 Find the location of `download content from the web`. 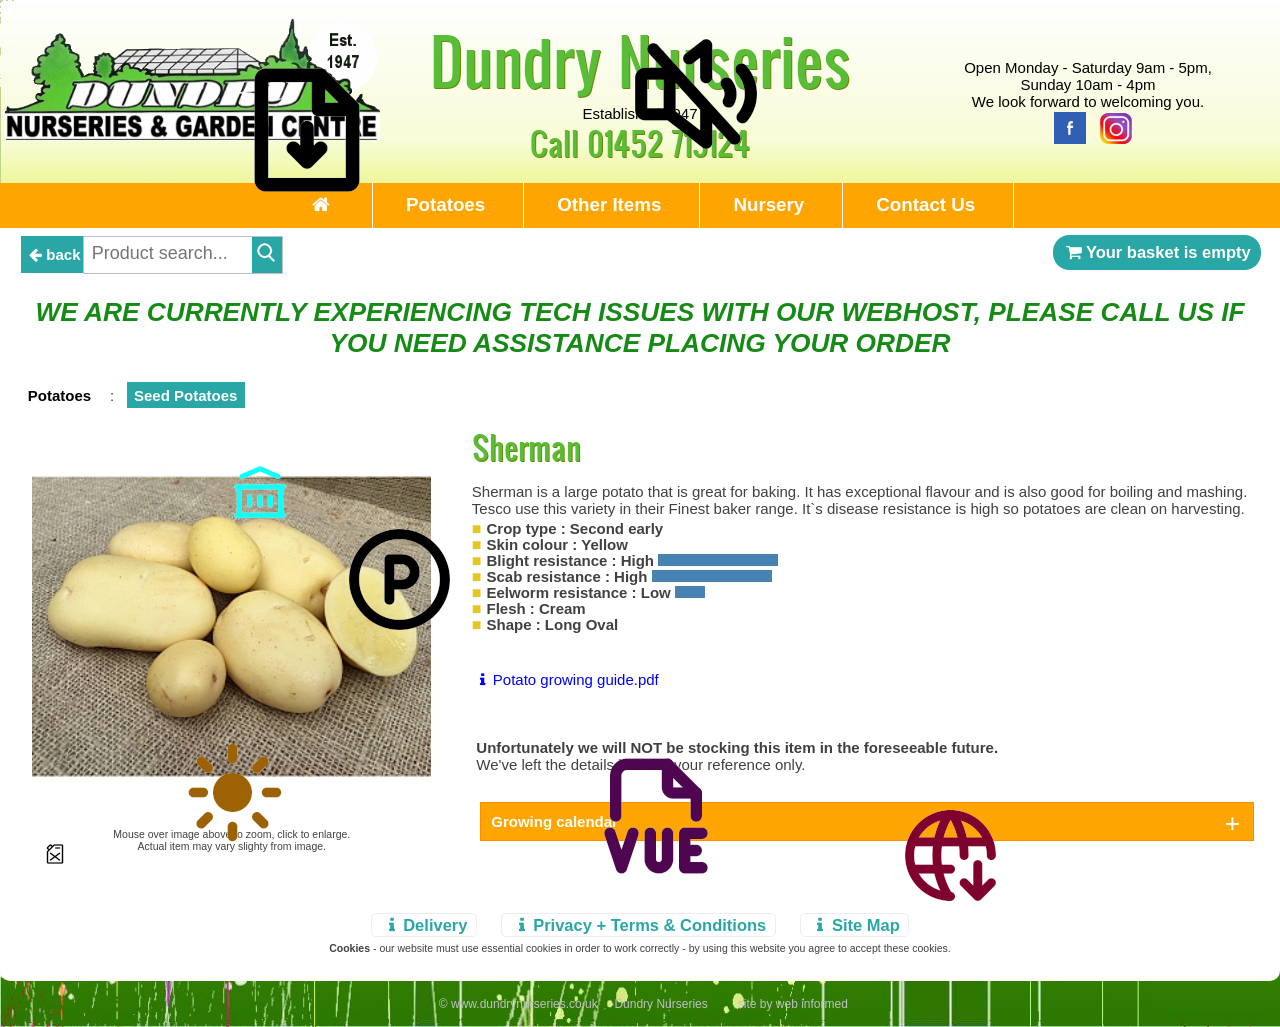

download content from the web is located at coordinates (950, 855).